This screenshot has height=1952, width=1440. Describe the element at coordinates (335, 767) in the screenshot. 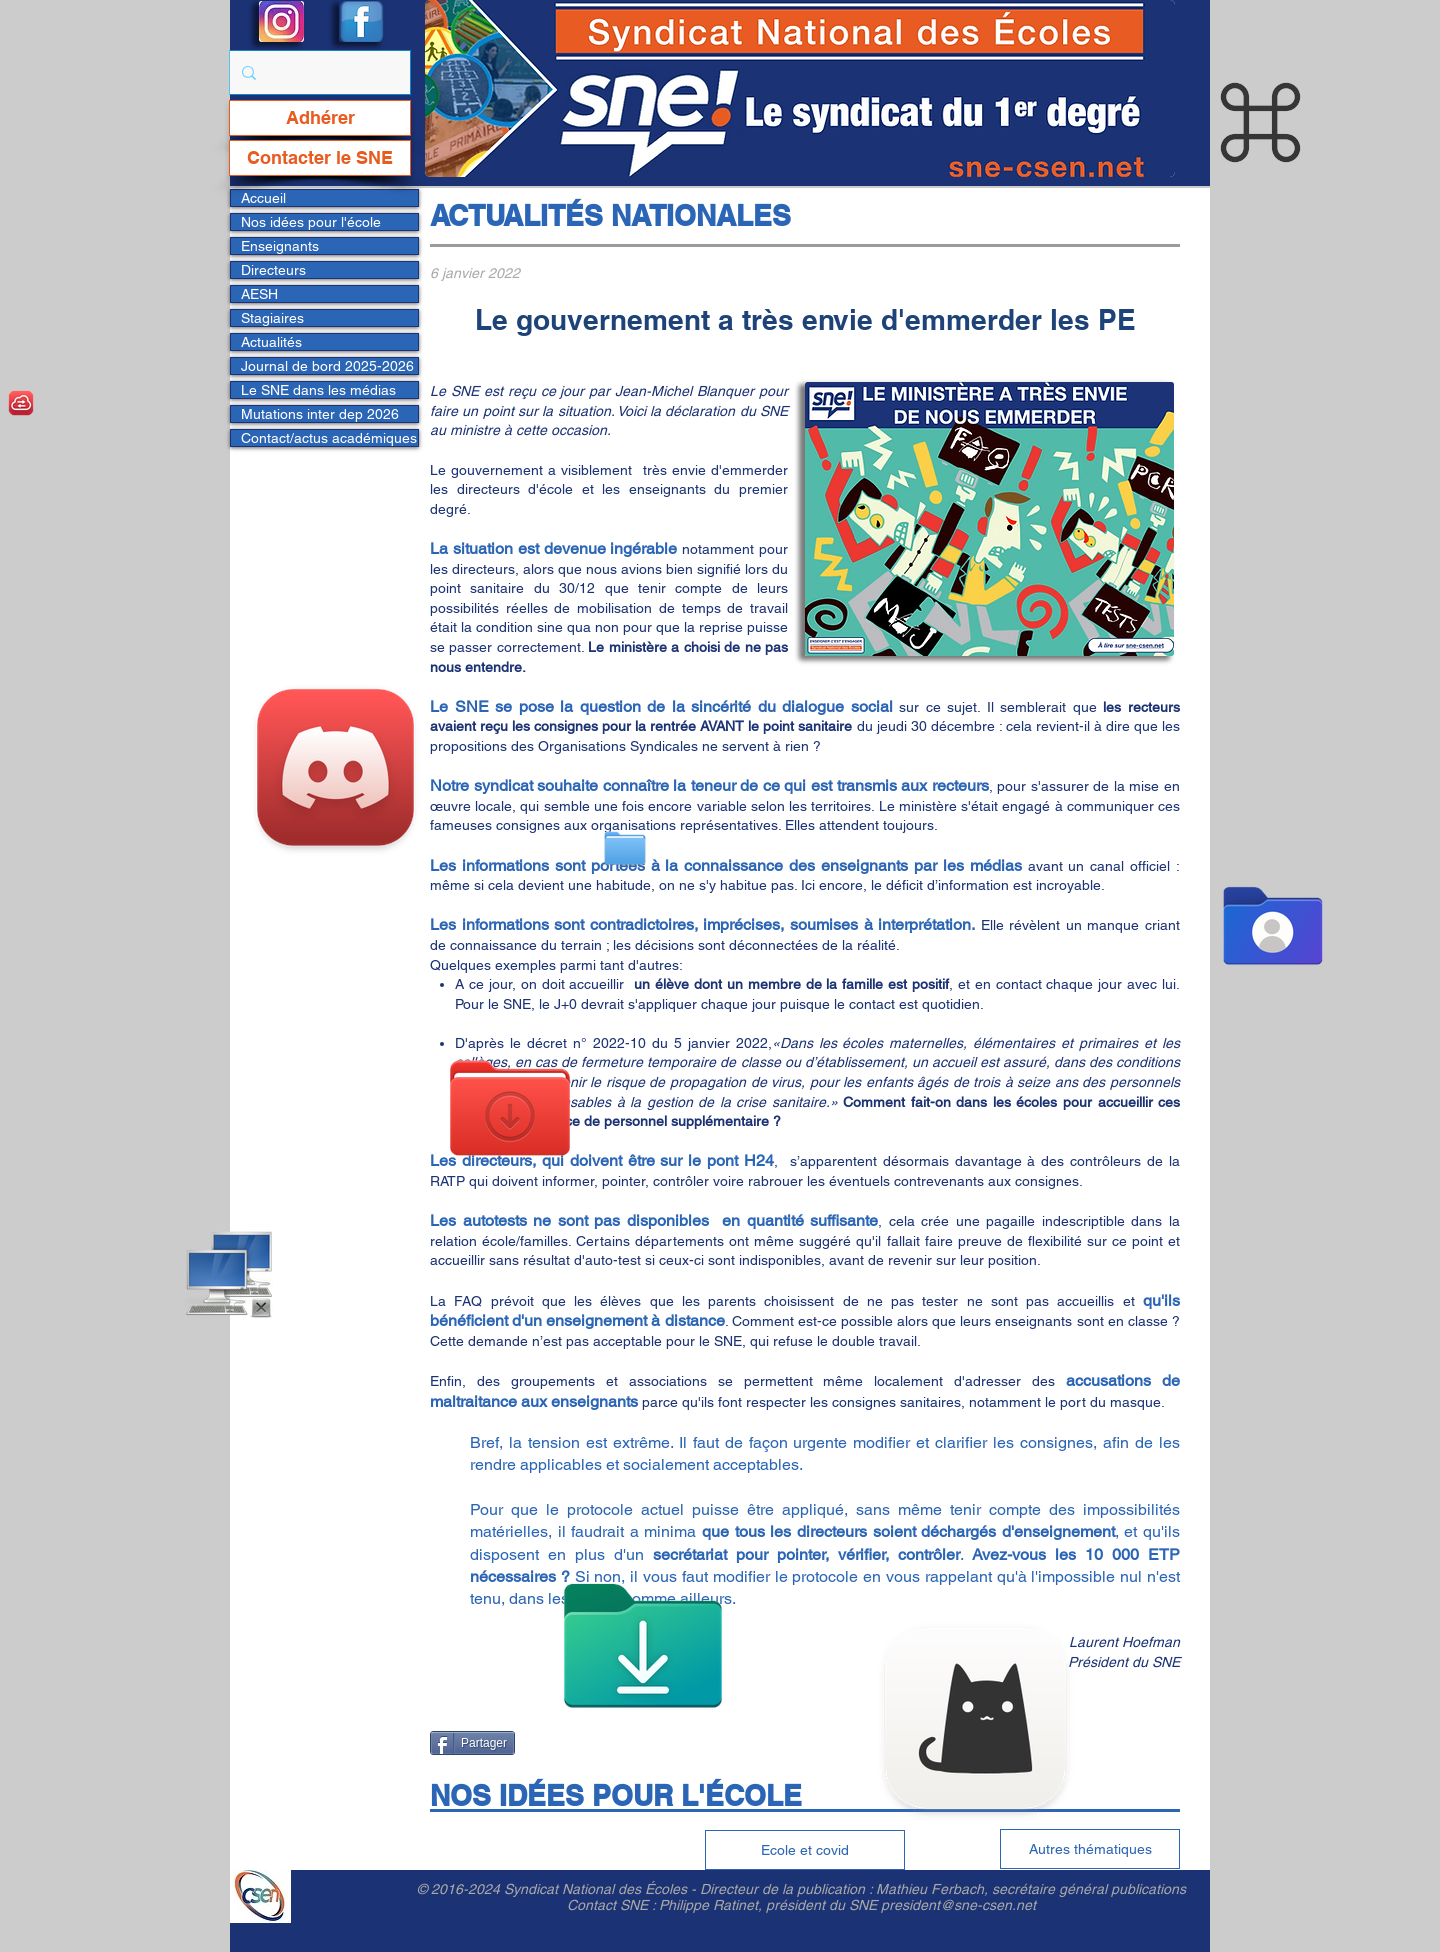

I see `open lightcord messaging app` at that location.